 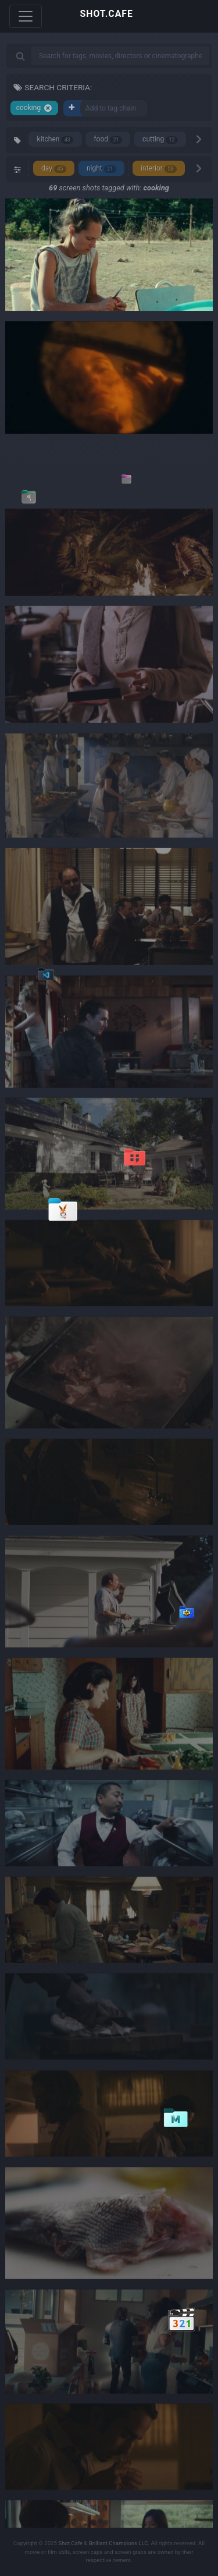 I want to click on open eMule downloads folder, so click(x=63, y=1210).